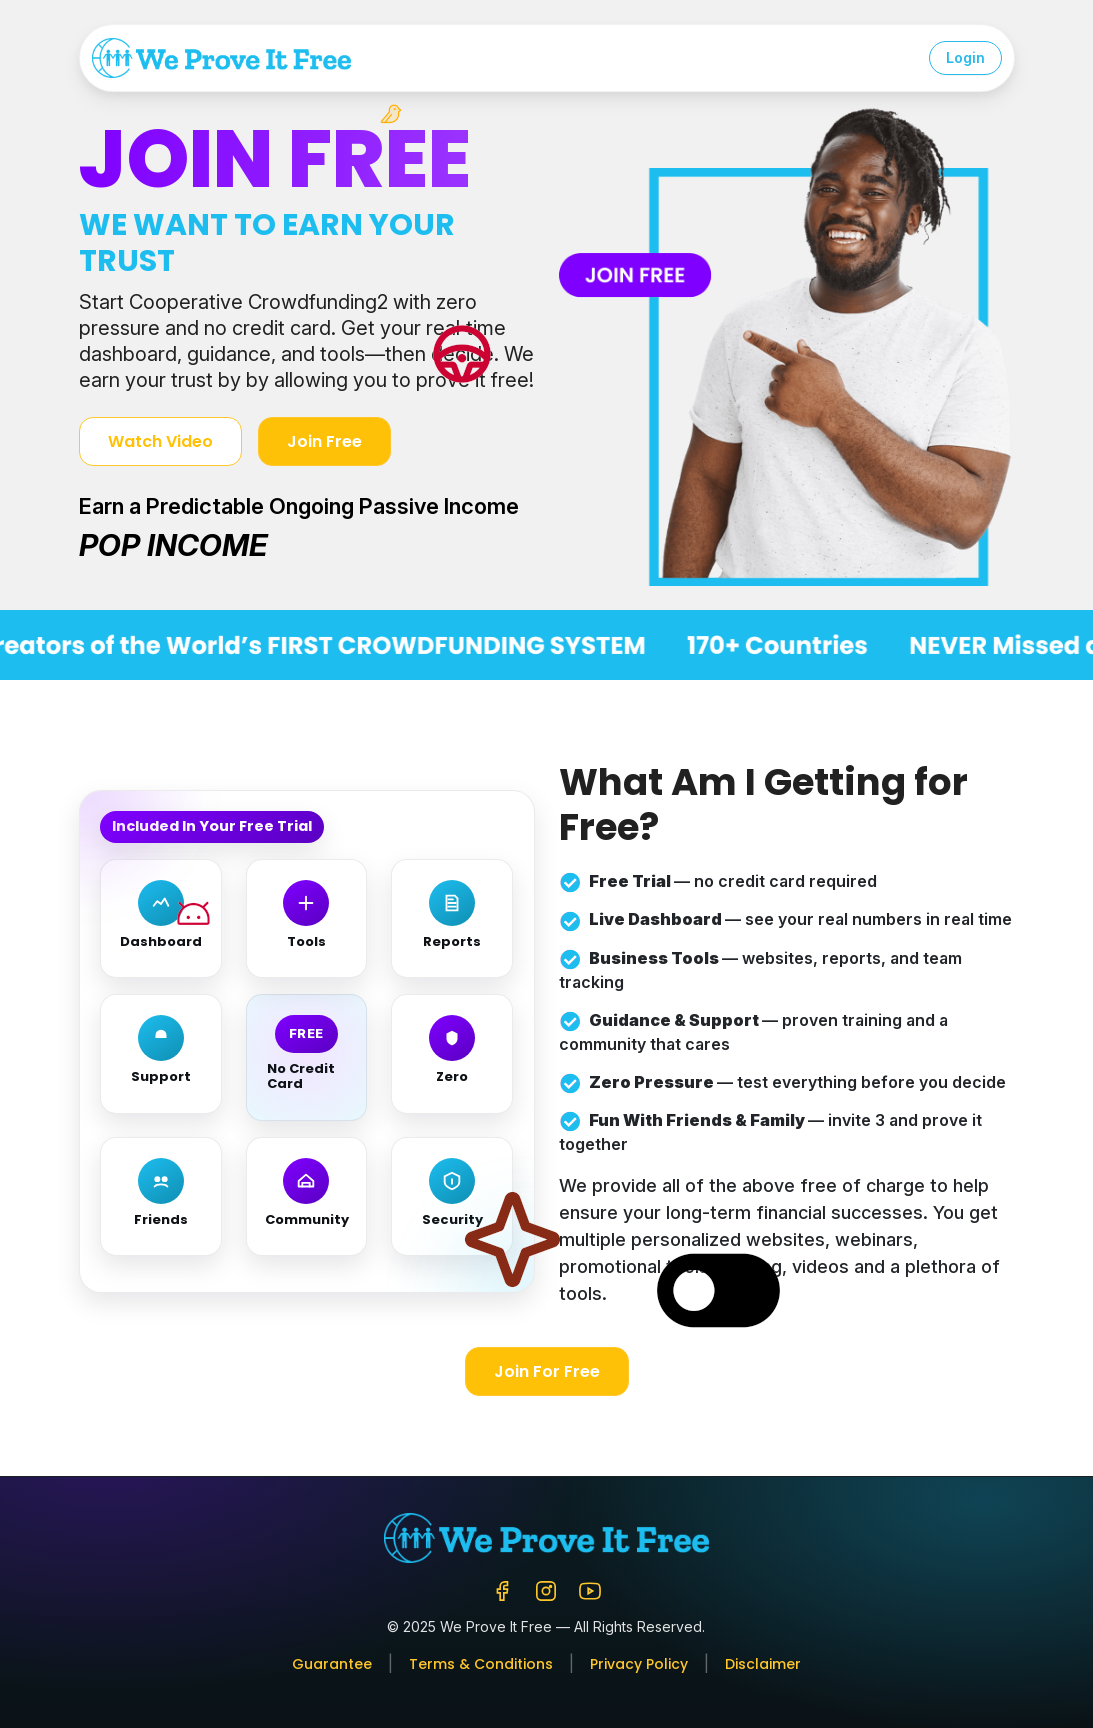  I want to click on access driving or navigation mode, so click(462, 354).